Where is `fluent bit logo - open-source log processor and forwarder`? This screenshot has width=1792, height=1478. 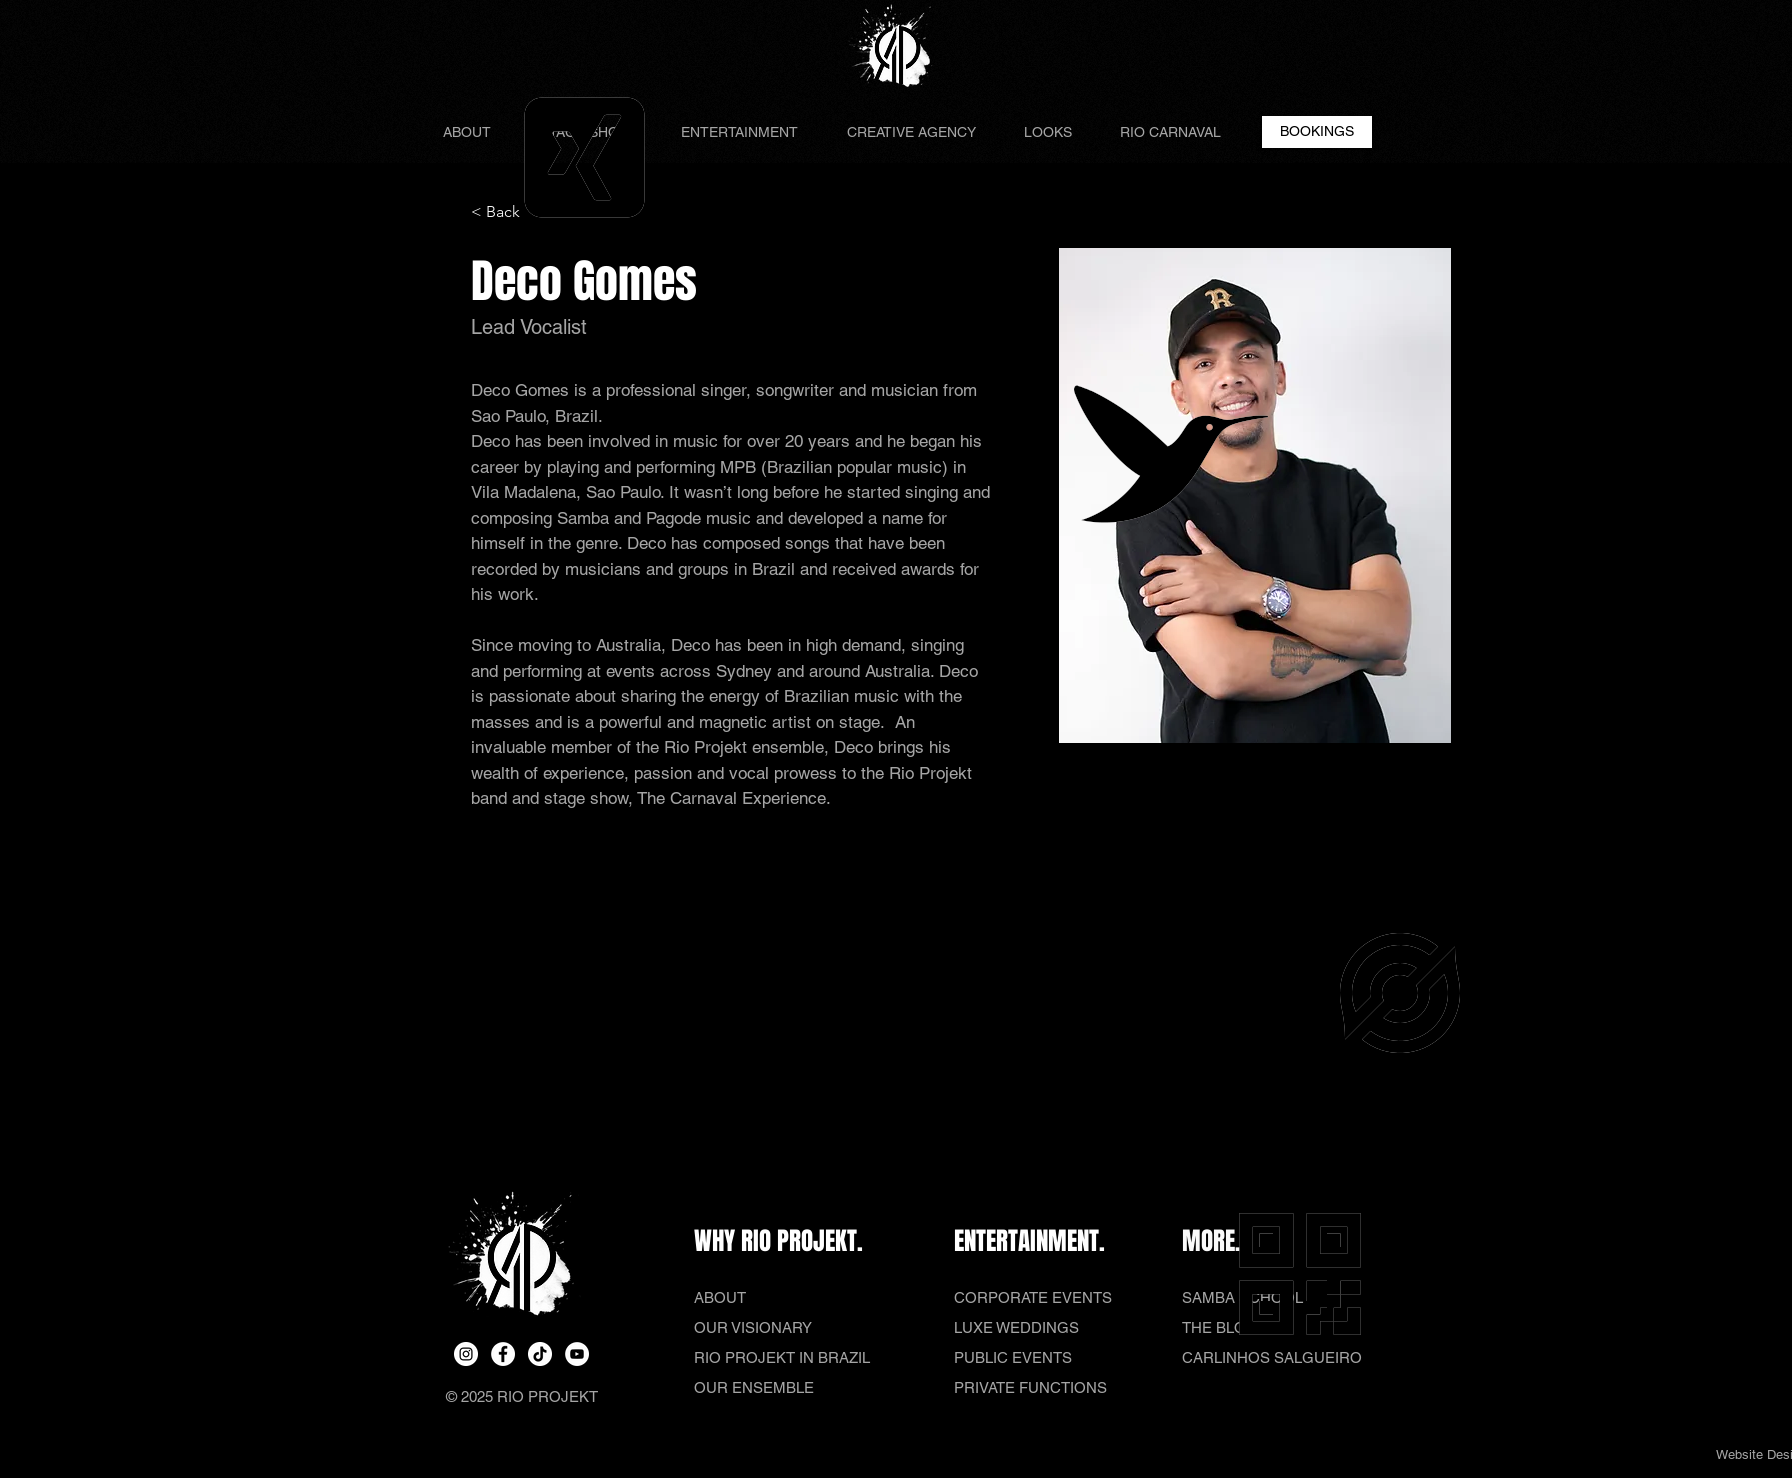 fluent bit logo - open-source log processor and forwarder is located at coordinates (1171, 454).